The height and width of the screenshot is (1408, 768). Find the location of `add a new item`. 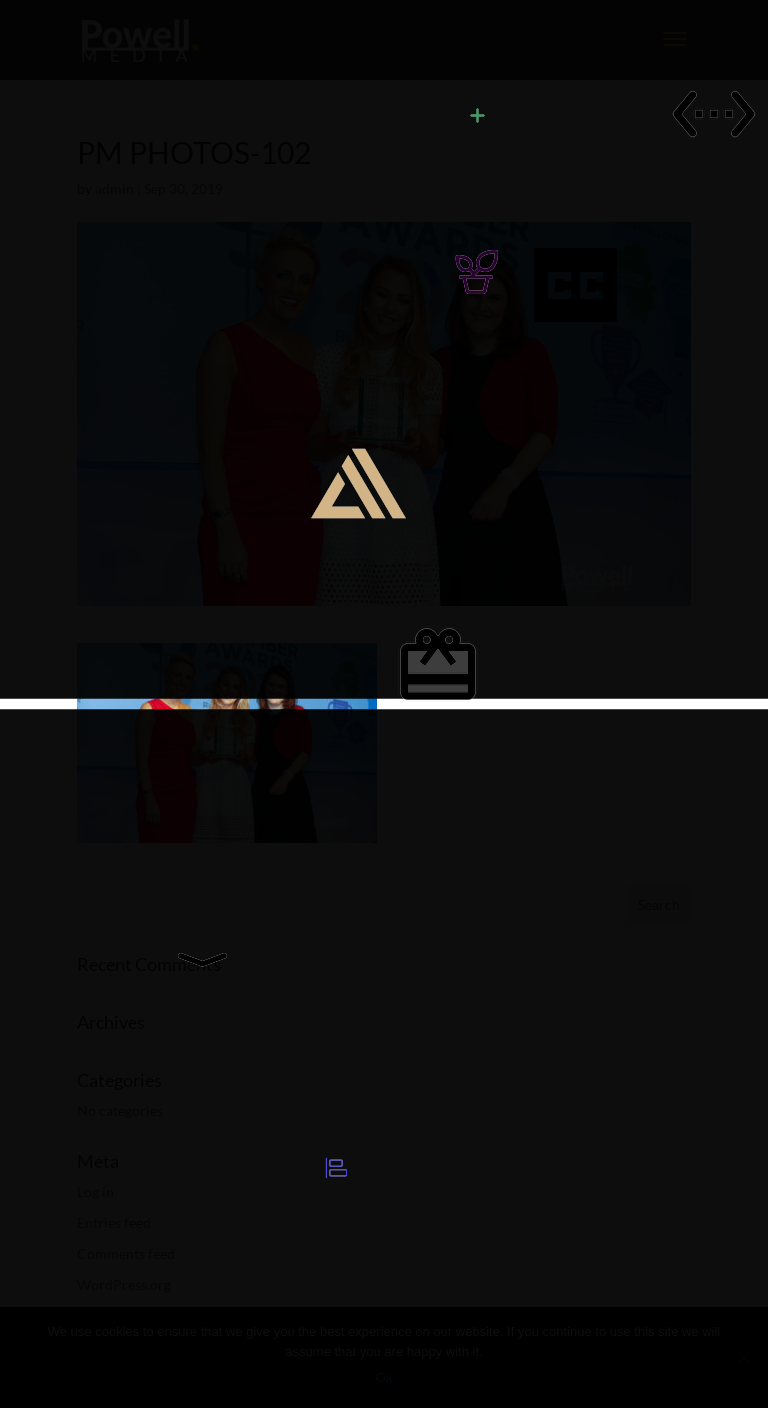

add a new item is located at coordinates (477, 115).